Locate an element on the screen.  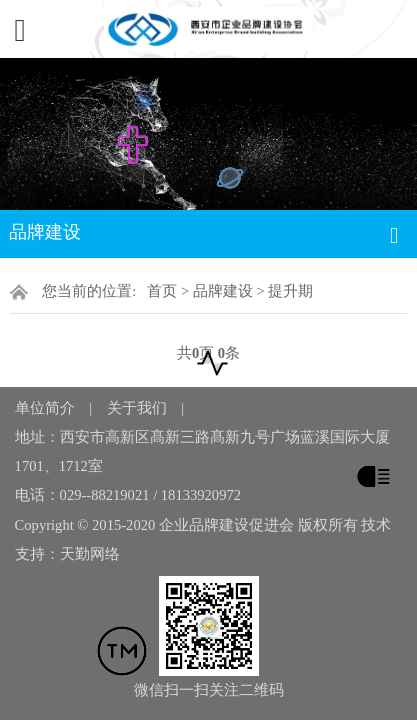
view health or heart rate data is located at coordinates (212, 363).